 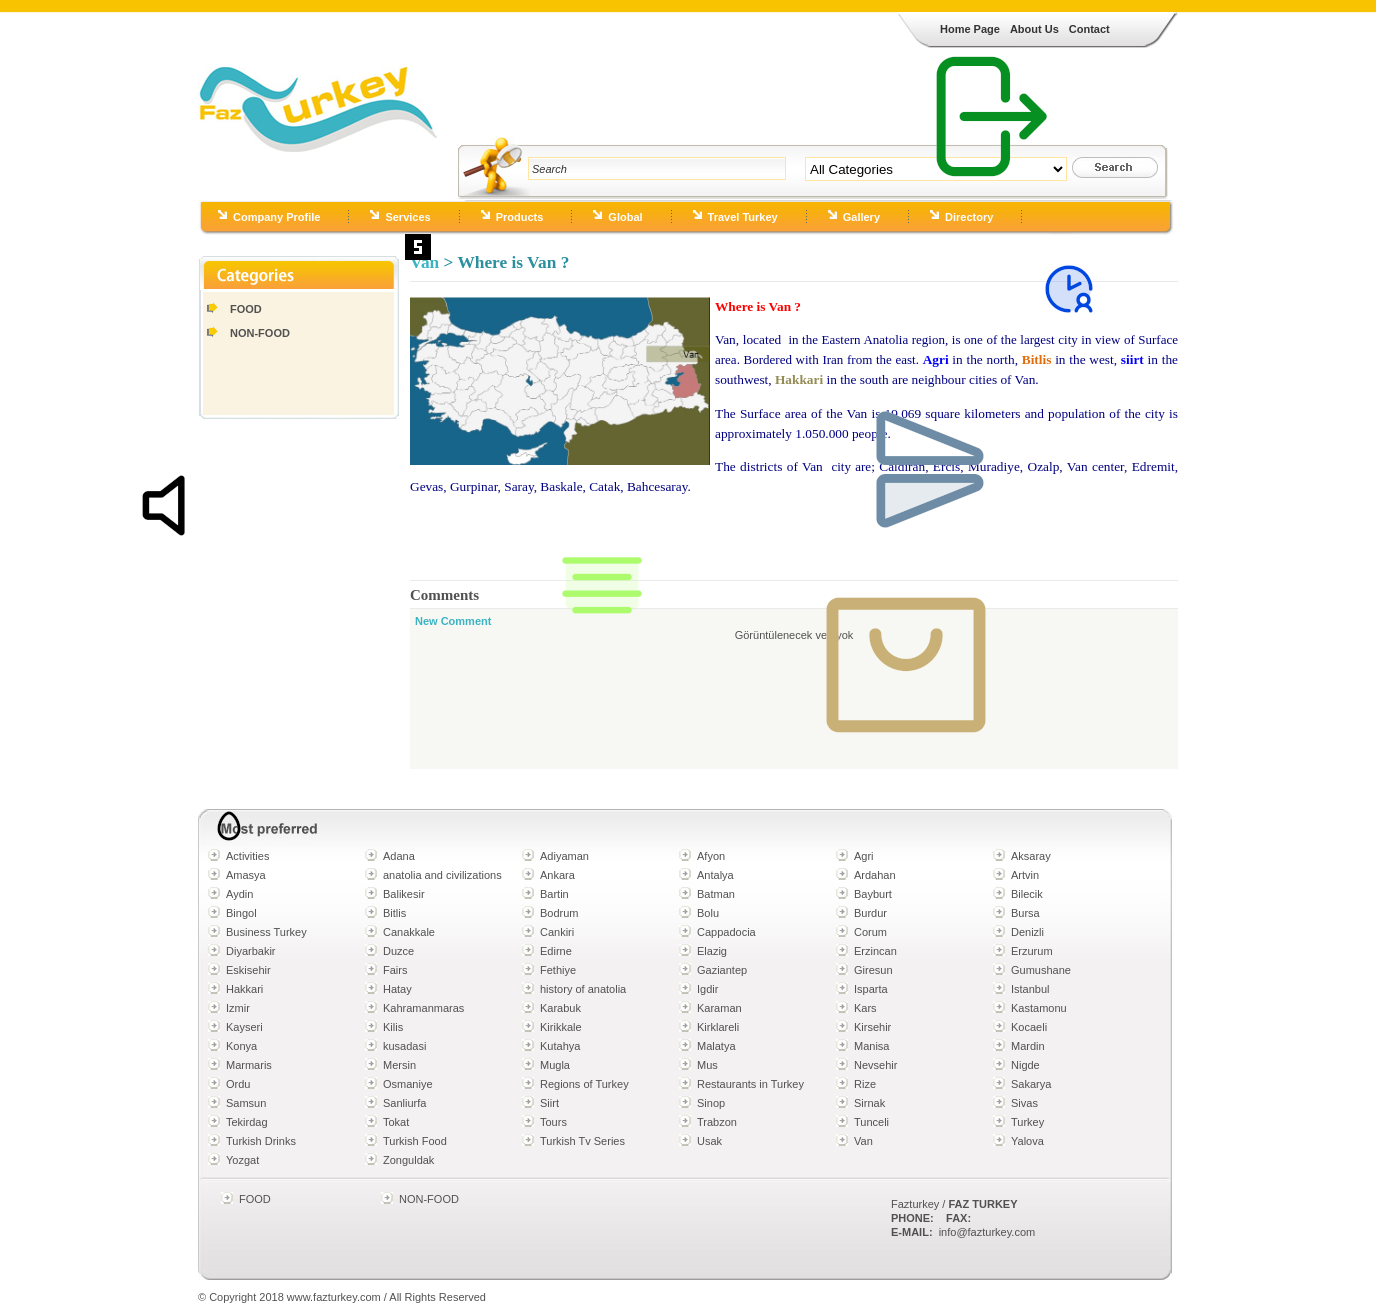 What do you see at coordinates (982, 116) in the screenshot?
I see `log out of your account` at bounding box center [982, 116].